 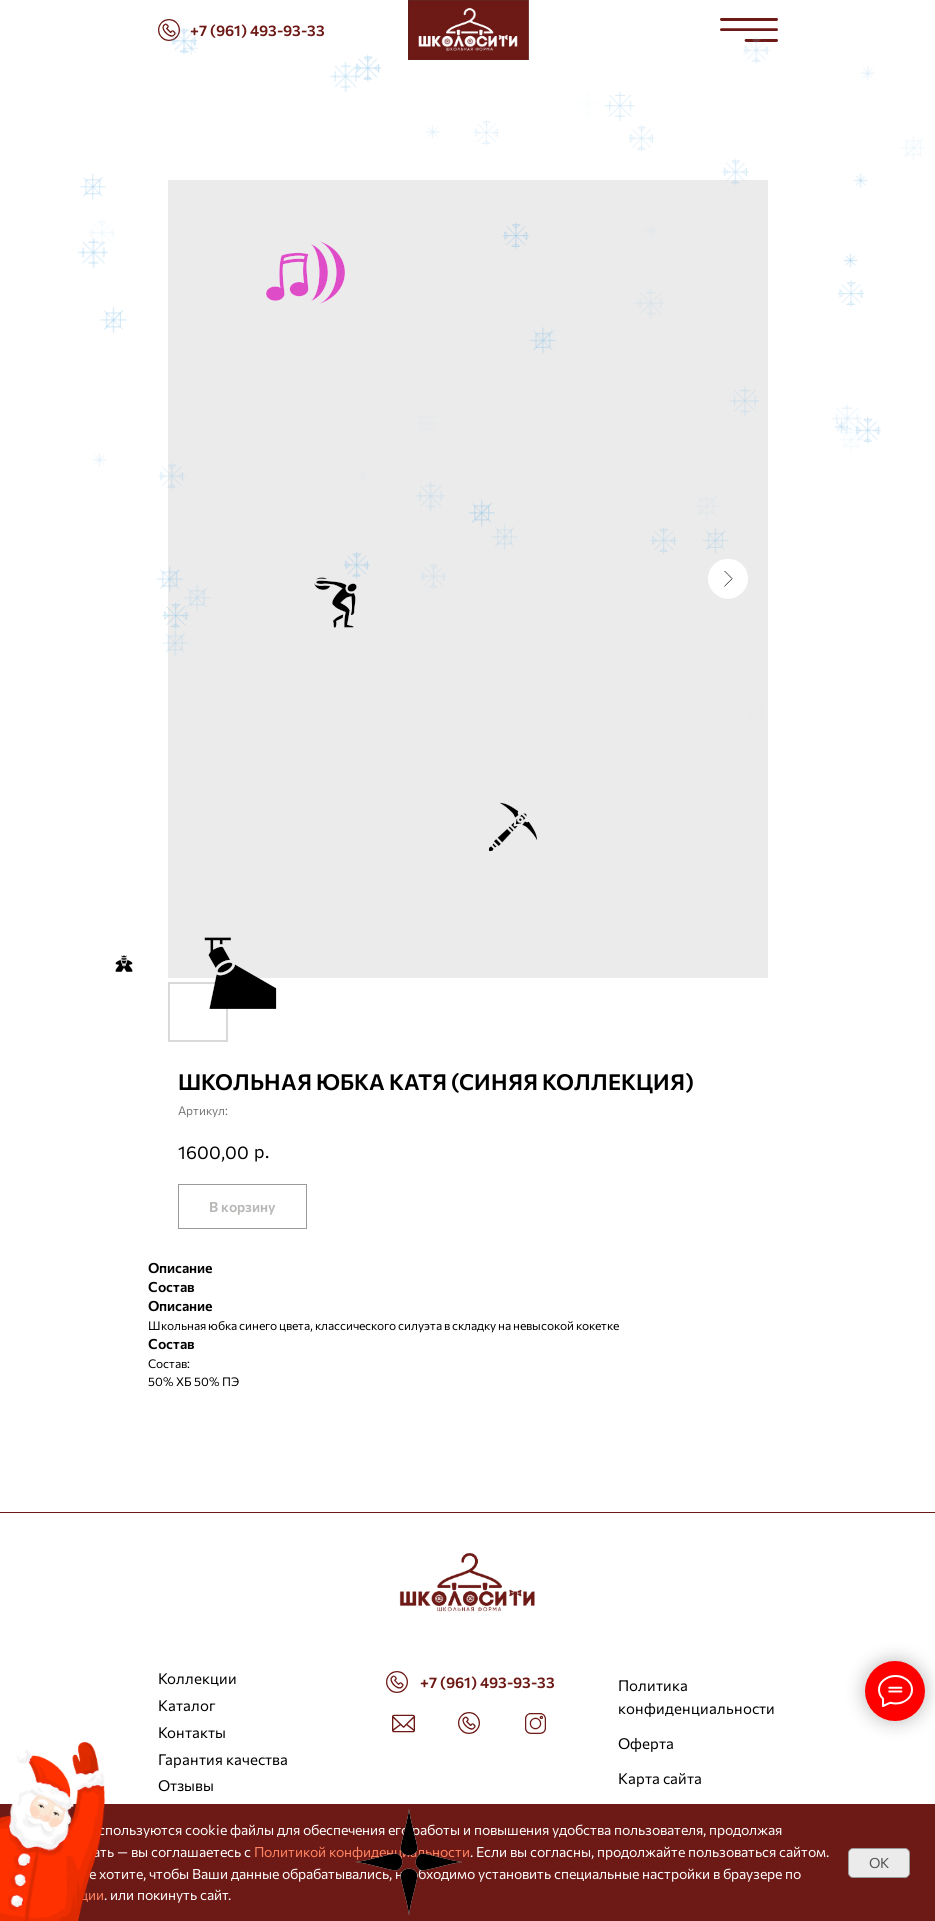 I want to click on access discus throw or athletics events, so click(x=335, y=602).